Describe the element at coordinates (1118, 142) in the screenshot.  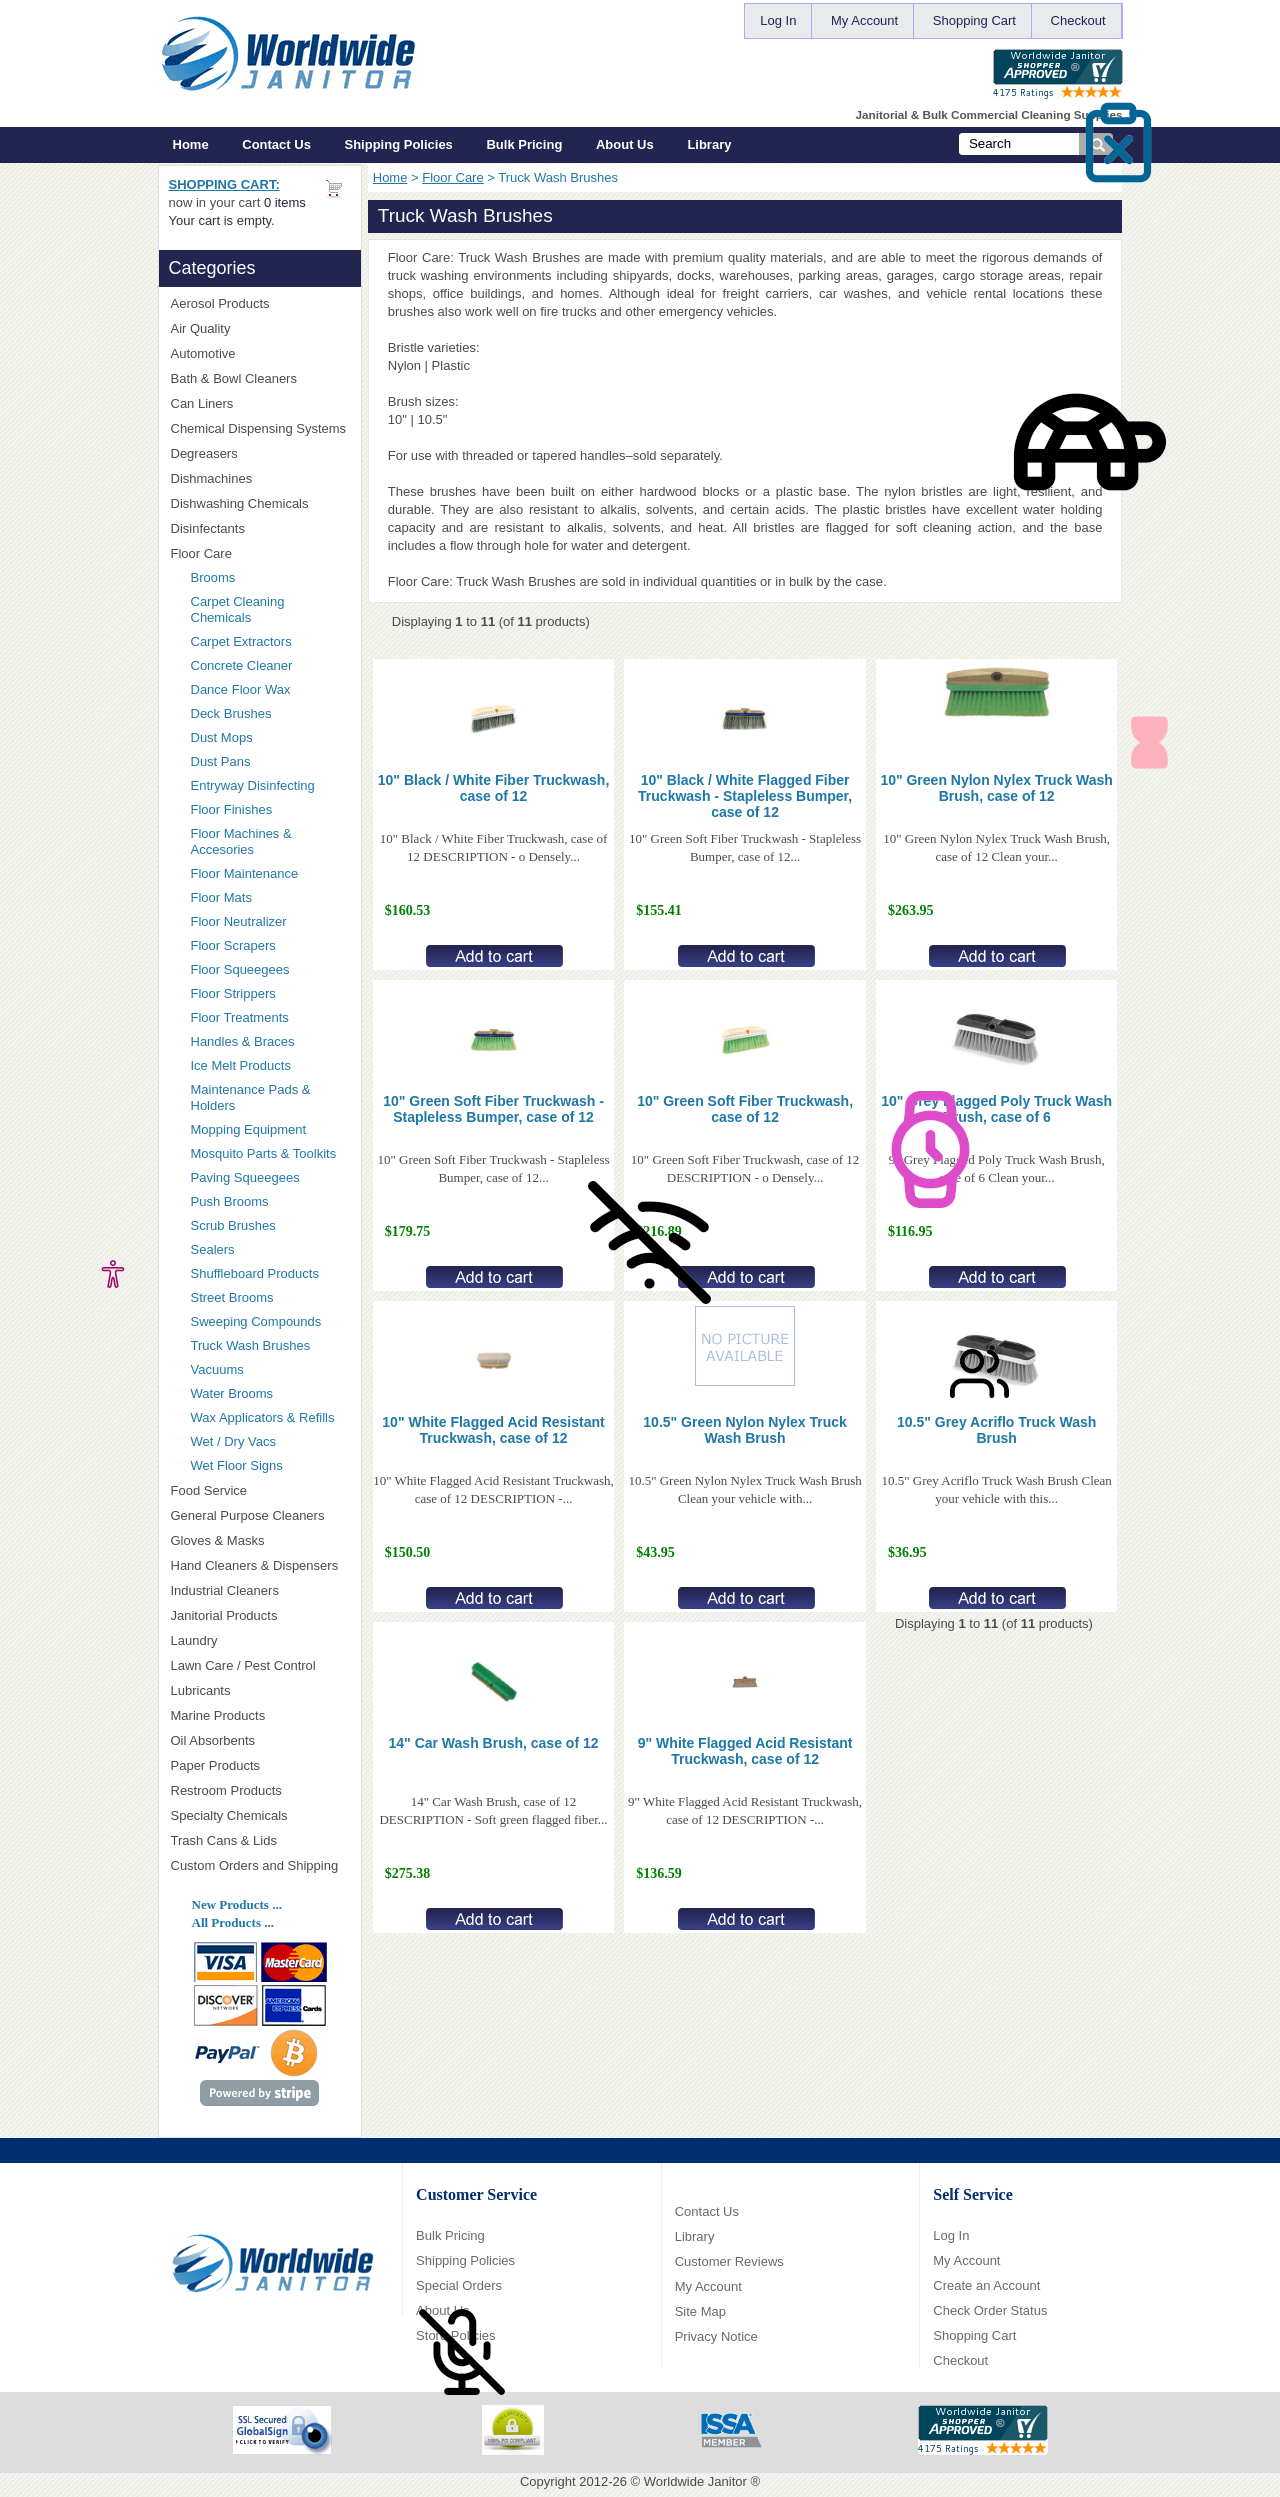
I see `clear clipboard contents` at that location.